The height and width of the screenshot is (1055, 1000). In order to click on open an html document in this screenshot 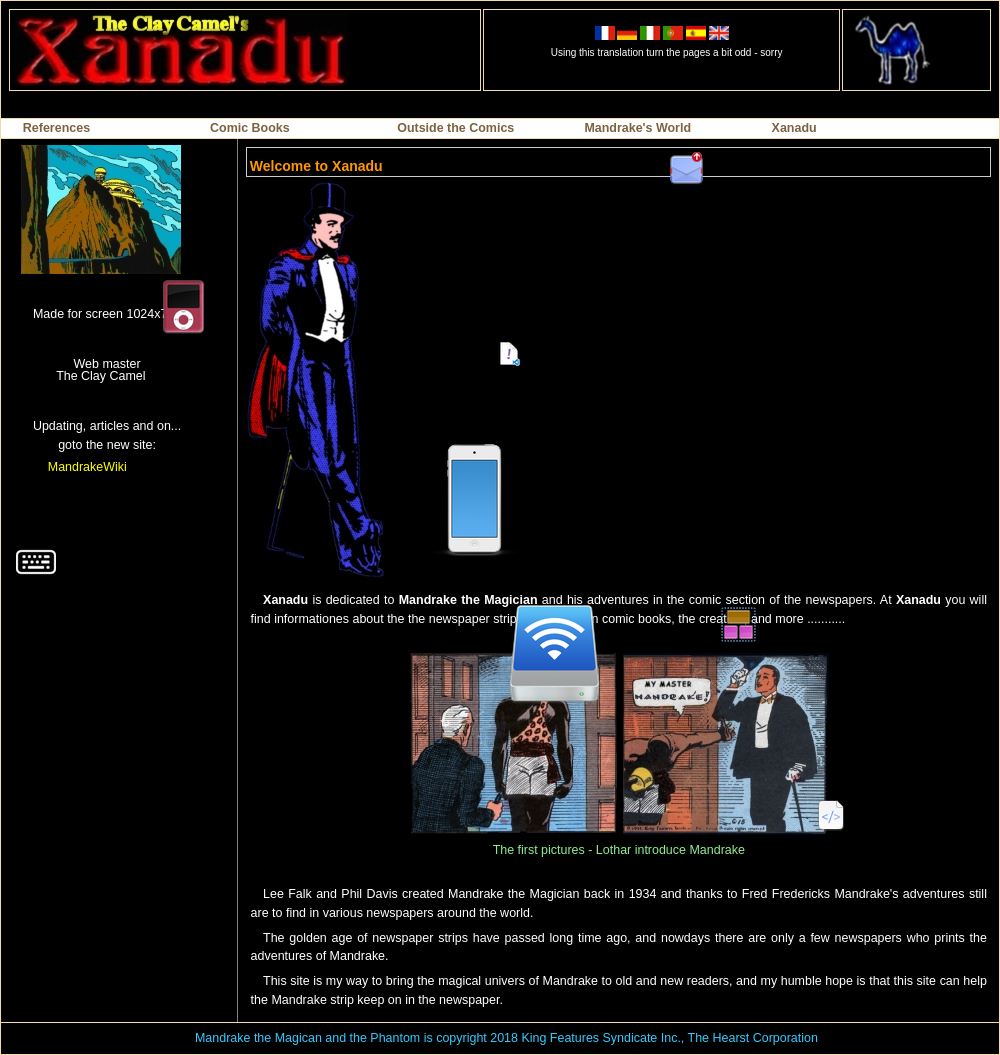, I will do `click(831, 815)`.